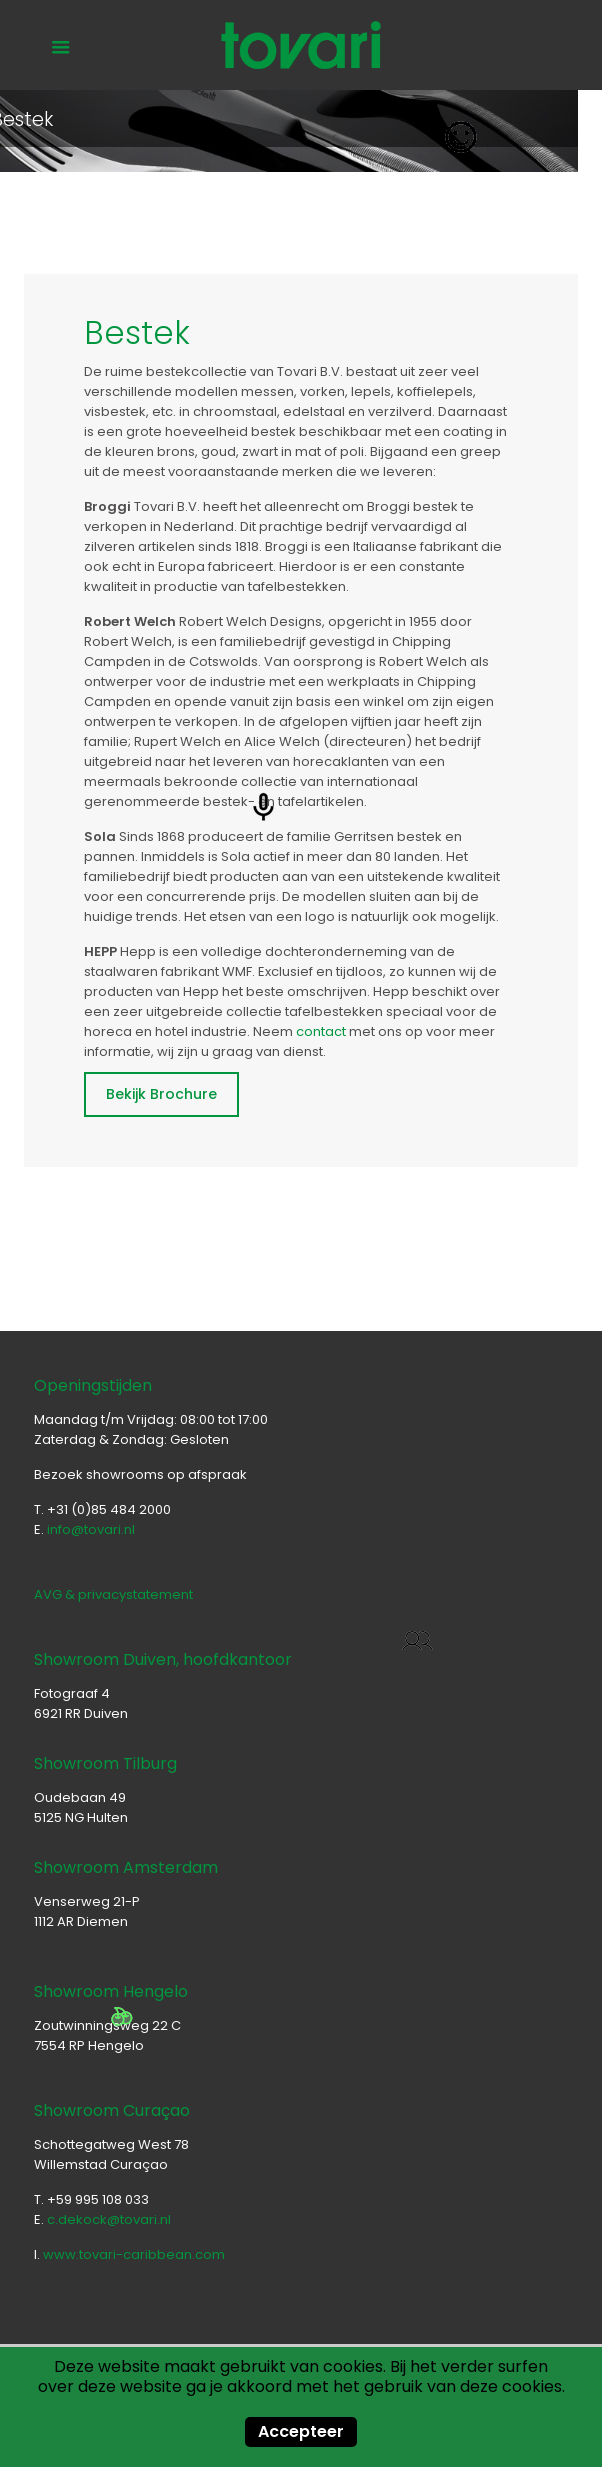  Describe the element at coordinates (263, 807) in the screenshot. I see `tap to start voice input` at that location.